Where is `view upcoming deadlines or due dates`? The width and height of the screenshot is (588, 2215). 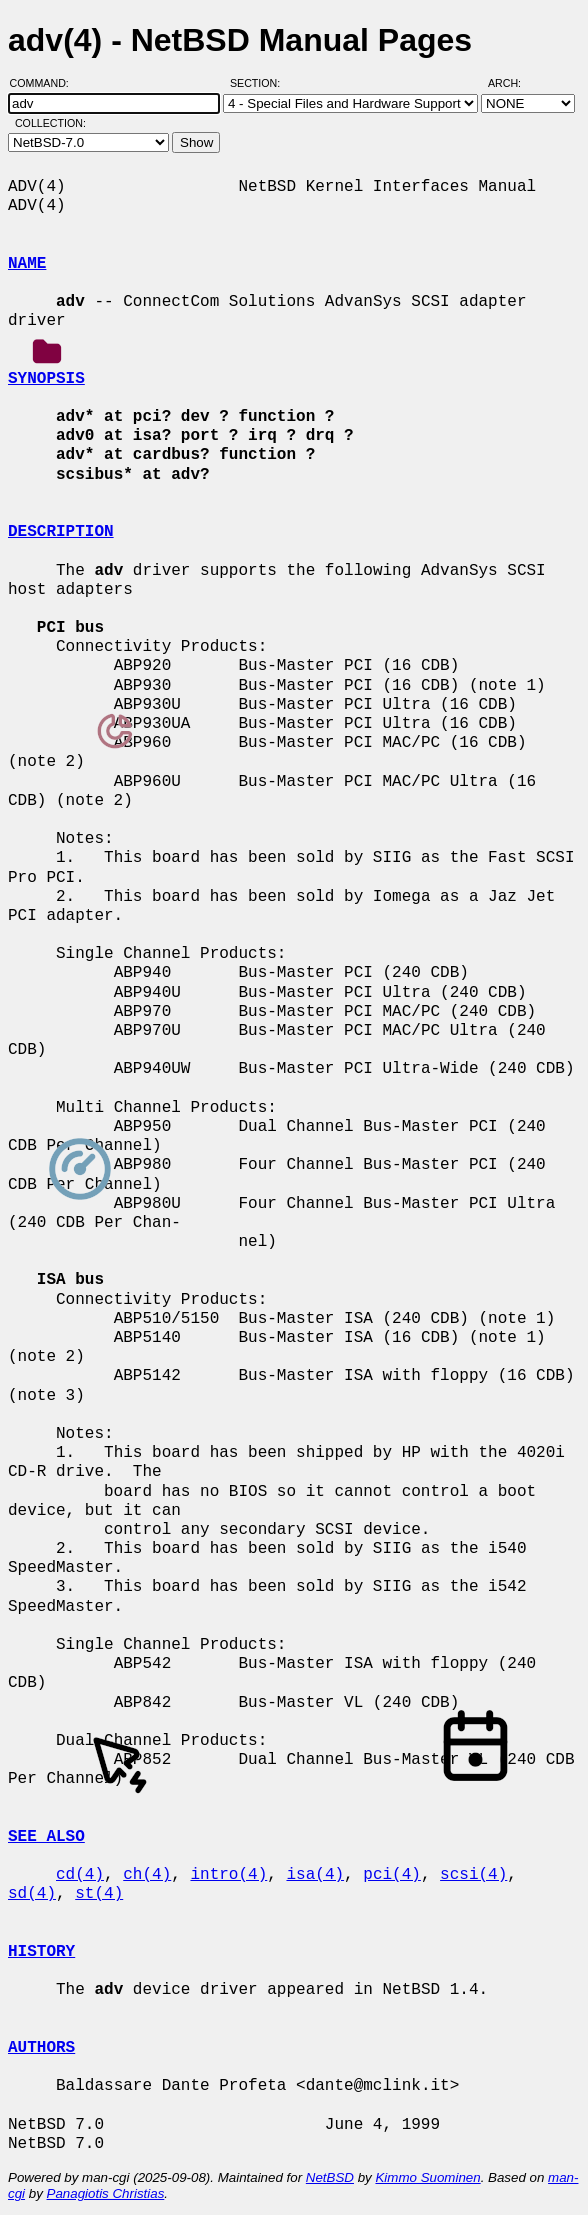 view upcoming deadlines or due dates is located at coordinates (475, 1745).